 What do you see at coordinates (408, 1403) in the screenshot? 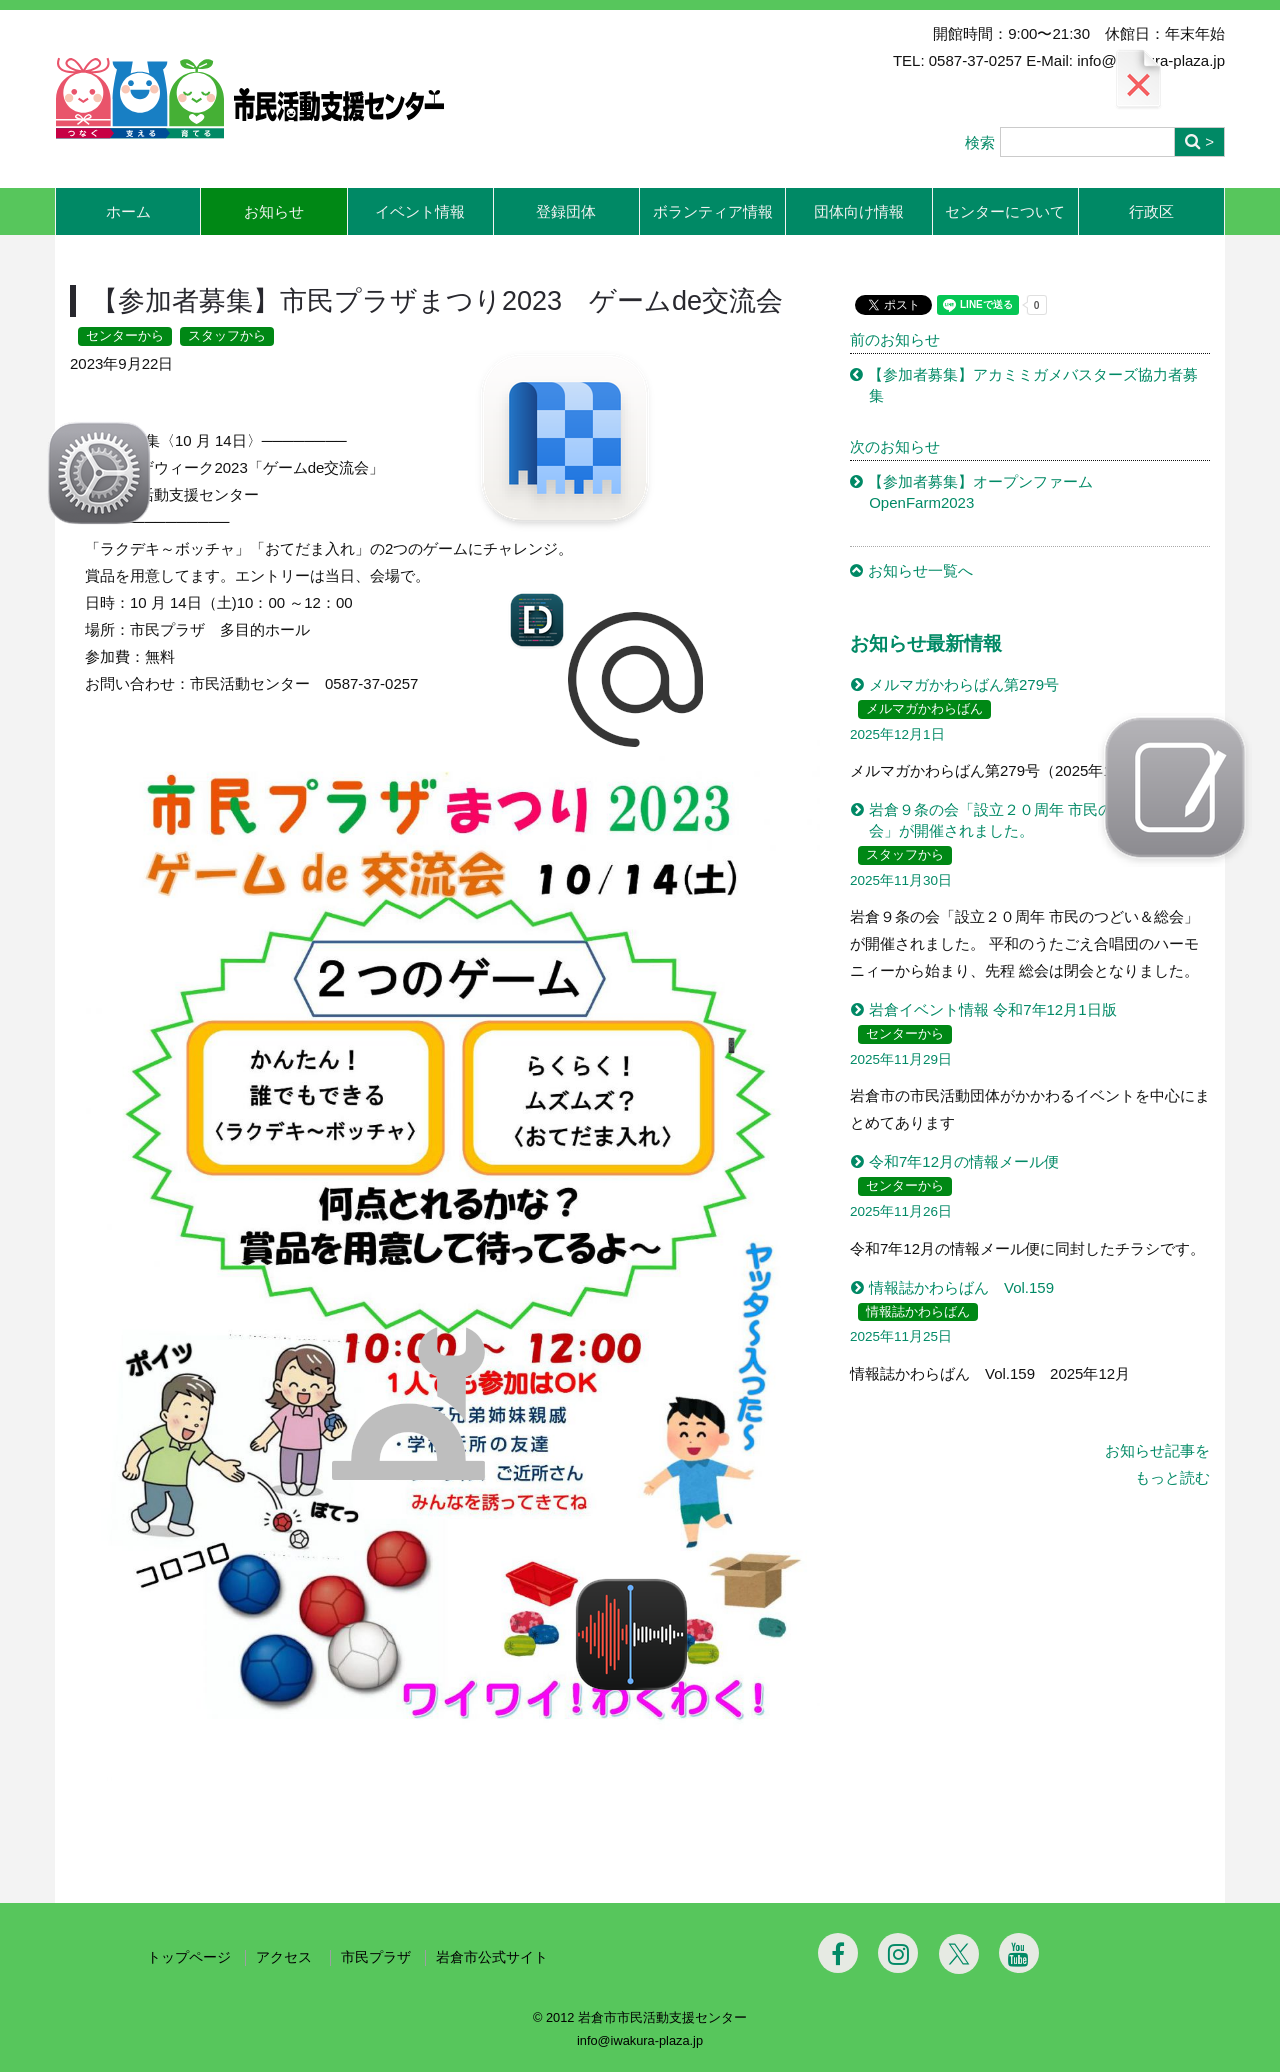
I see `access engineering or technical tools` at bounding box center [408, 1403].